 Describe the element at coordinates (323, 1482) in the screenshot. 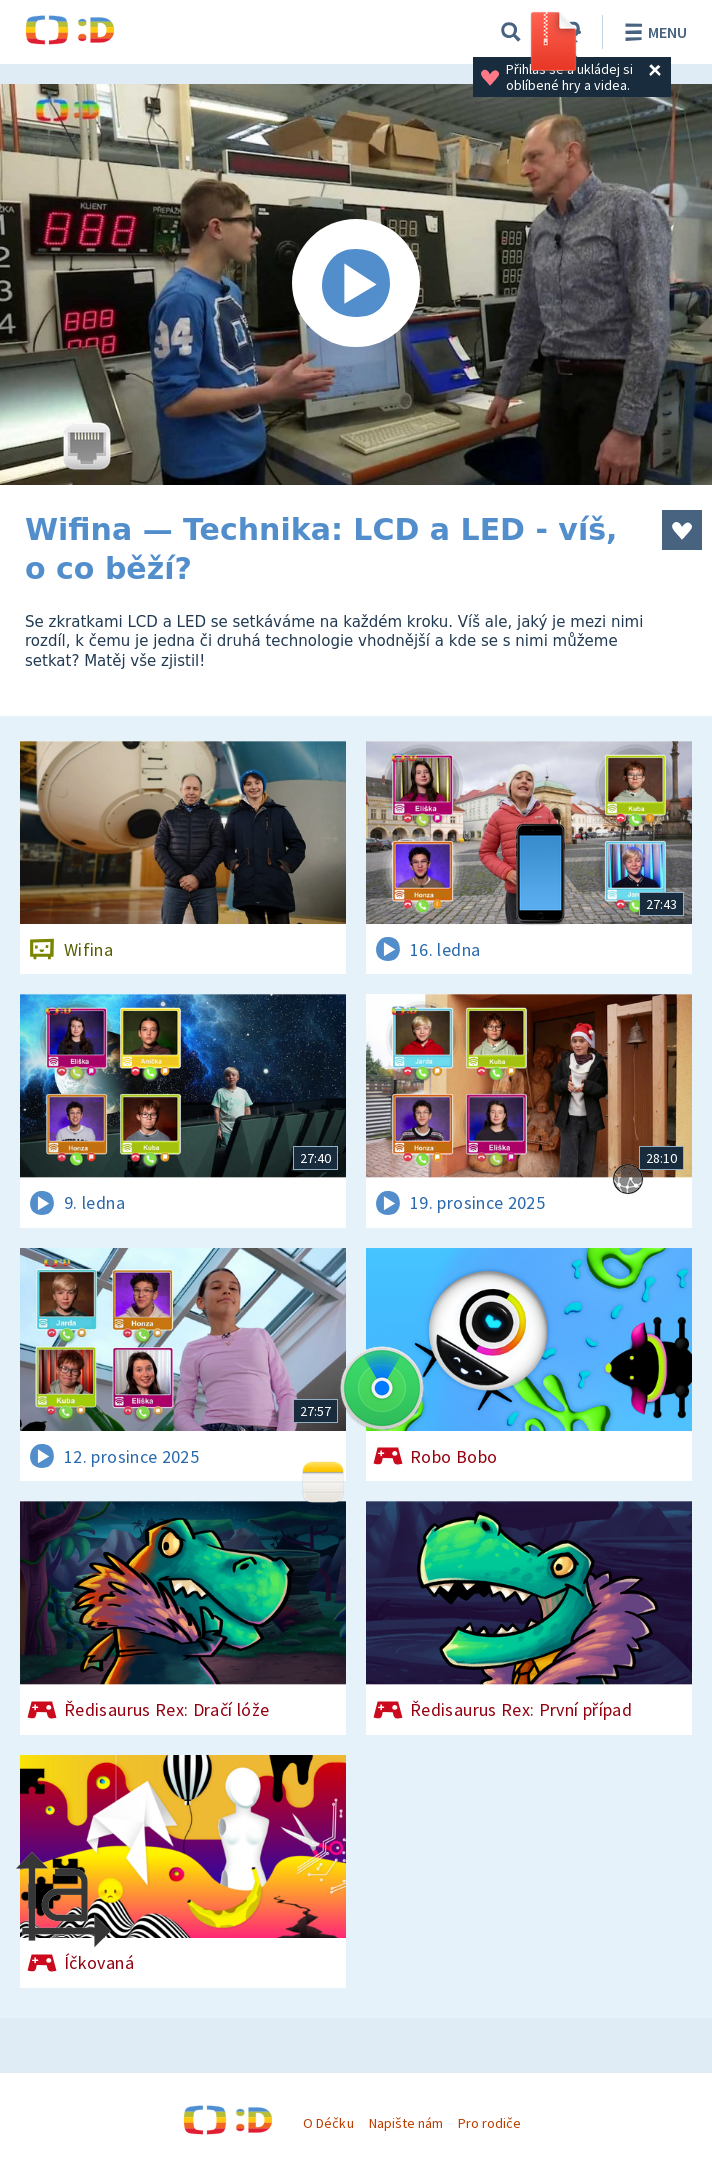

I see `open the notes app` at that location.